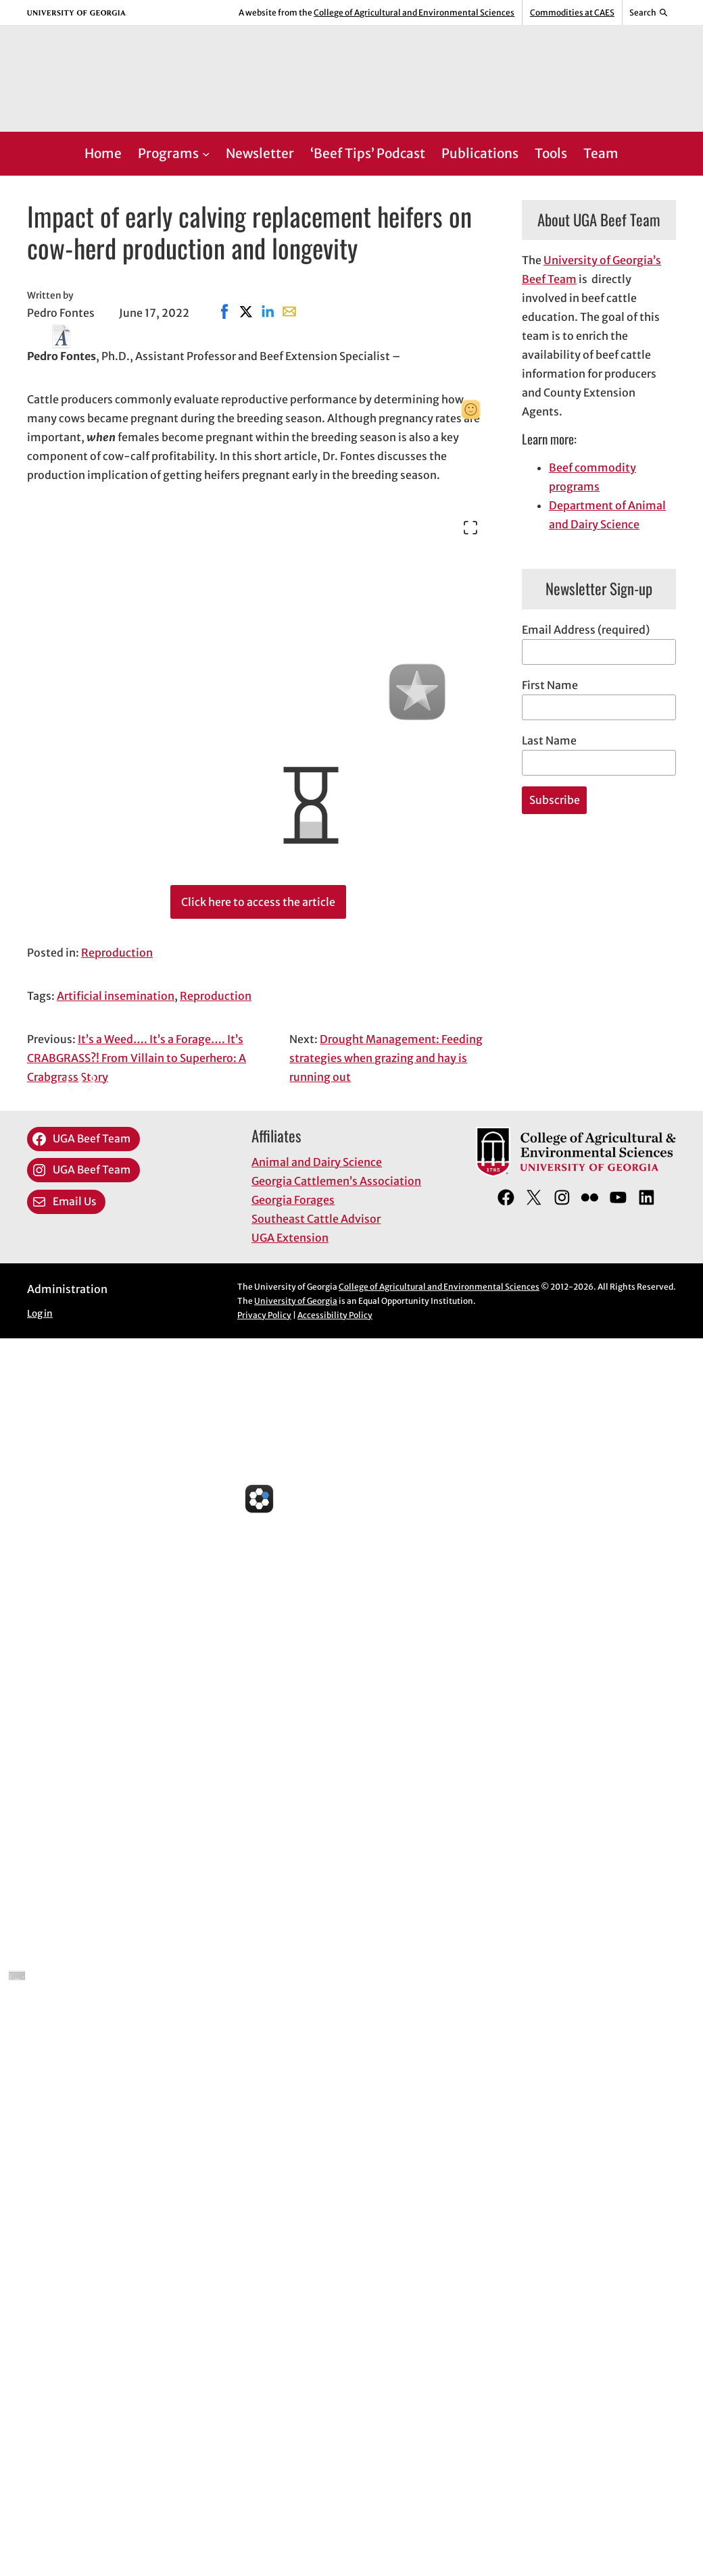 The height and width of the screenshot is (2576, 703). Describe the element at coordinates (417, 692) in the screenshot. I see `open the iTunes Store app` at that location.